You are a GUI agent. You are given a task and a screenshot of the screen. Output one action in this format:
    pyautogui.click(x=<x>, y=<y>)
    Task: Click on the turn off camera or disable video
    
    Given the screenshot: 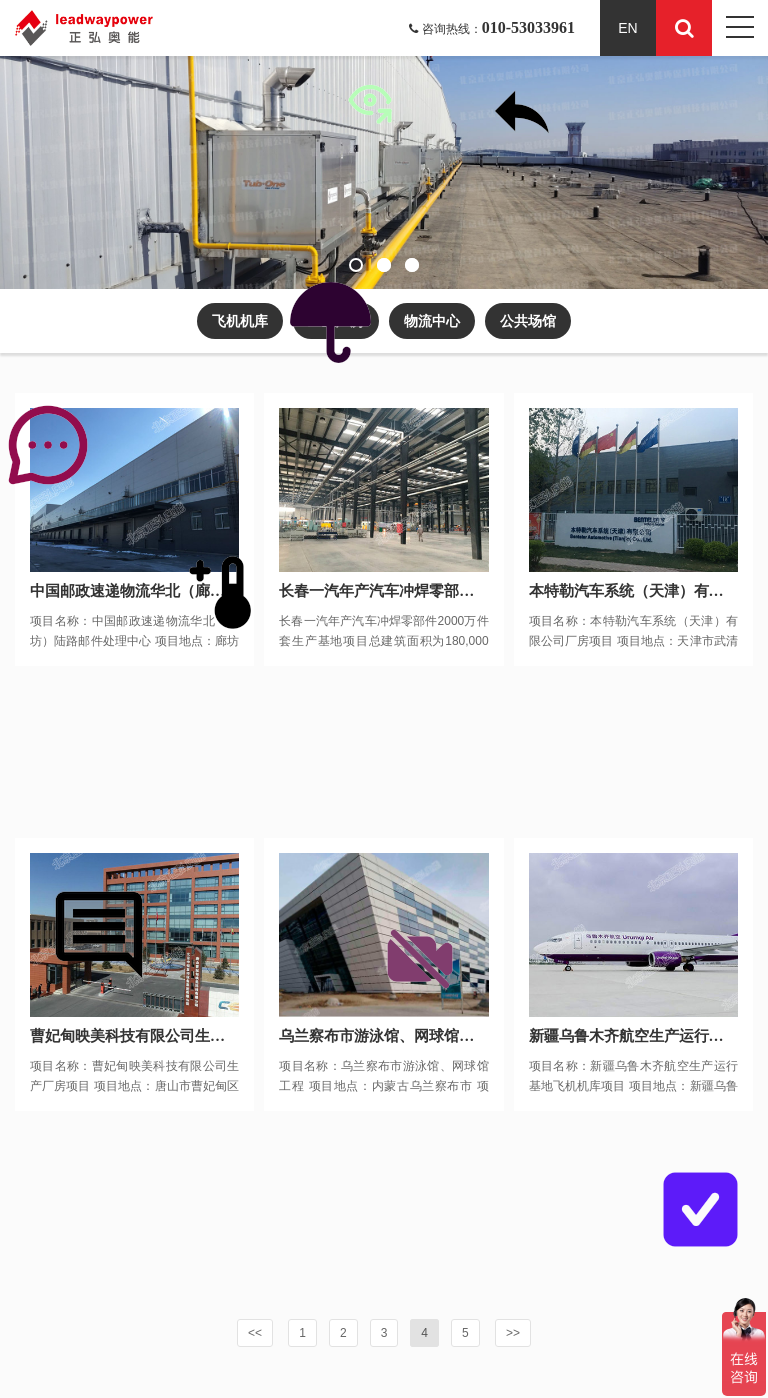 What is the action you would take?
    pyautogui.click(x=420, y=959)
    